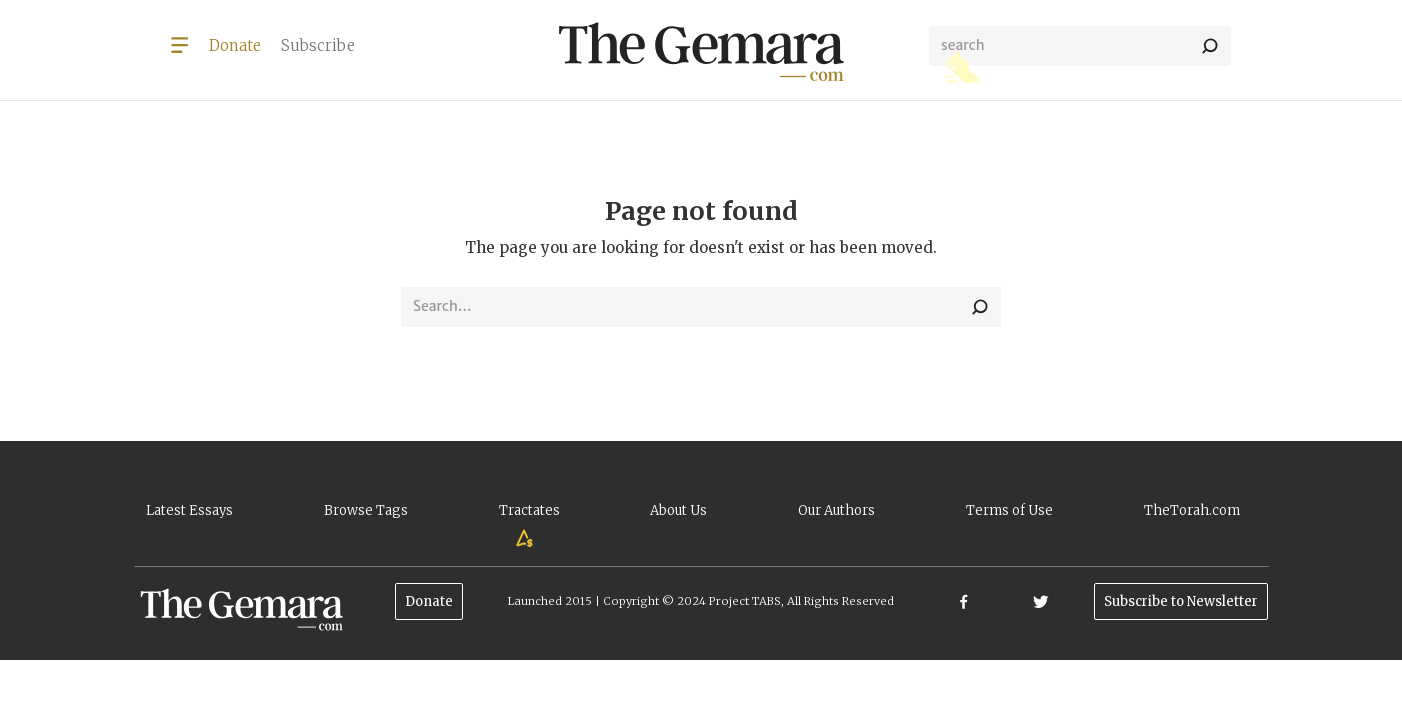  What do you see at coordinates (524, 538) in the screenshot?
I see `navigate to nearby financial services` at bounding box center [524, 538].